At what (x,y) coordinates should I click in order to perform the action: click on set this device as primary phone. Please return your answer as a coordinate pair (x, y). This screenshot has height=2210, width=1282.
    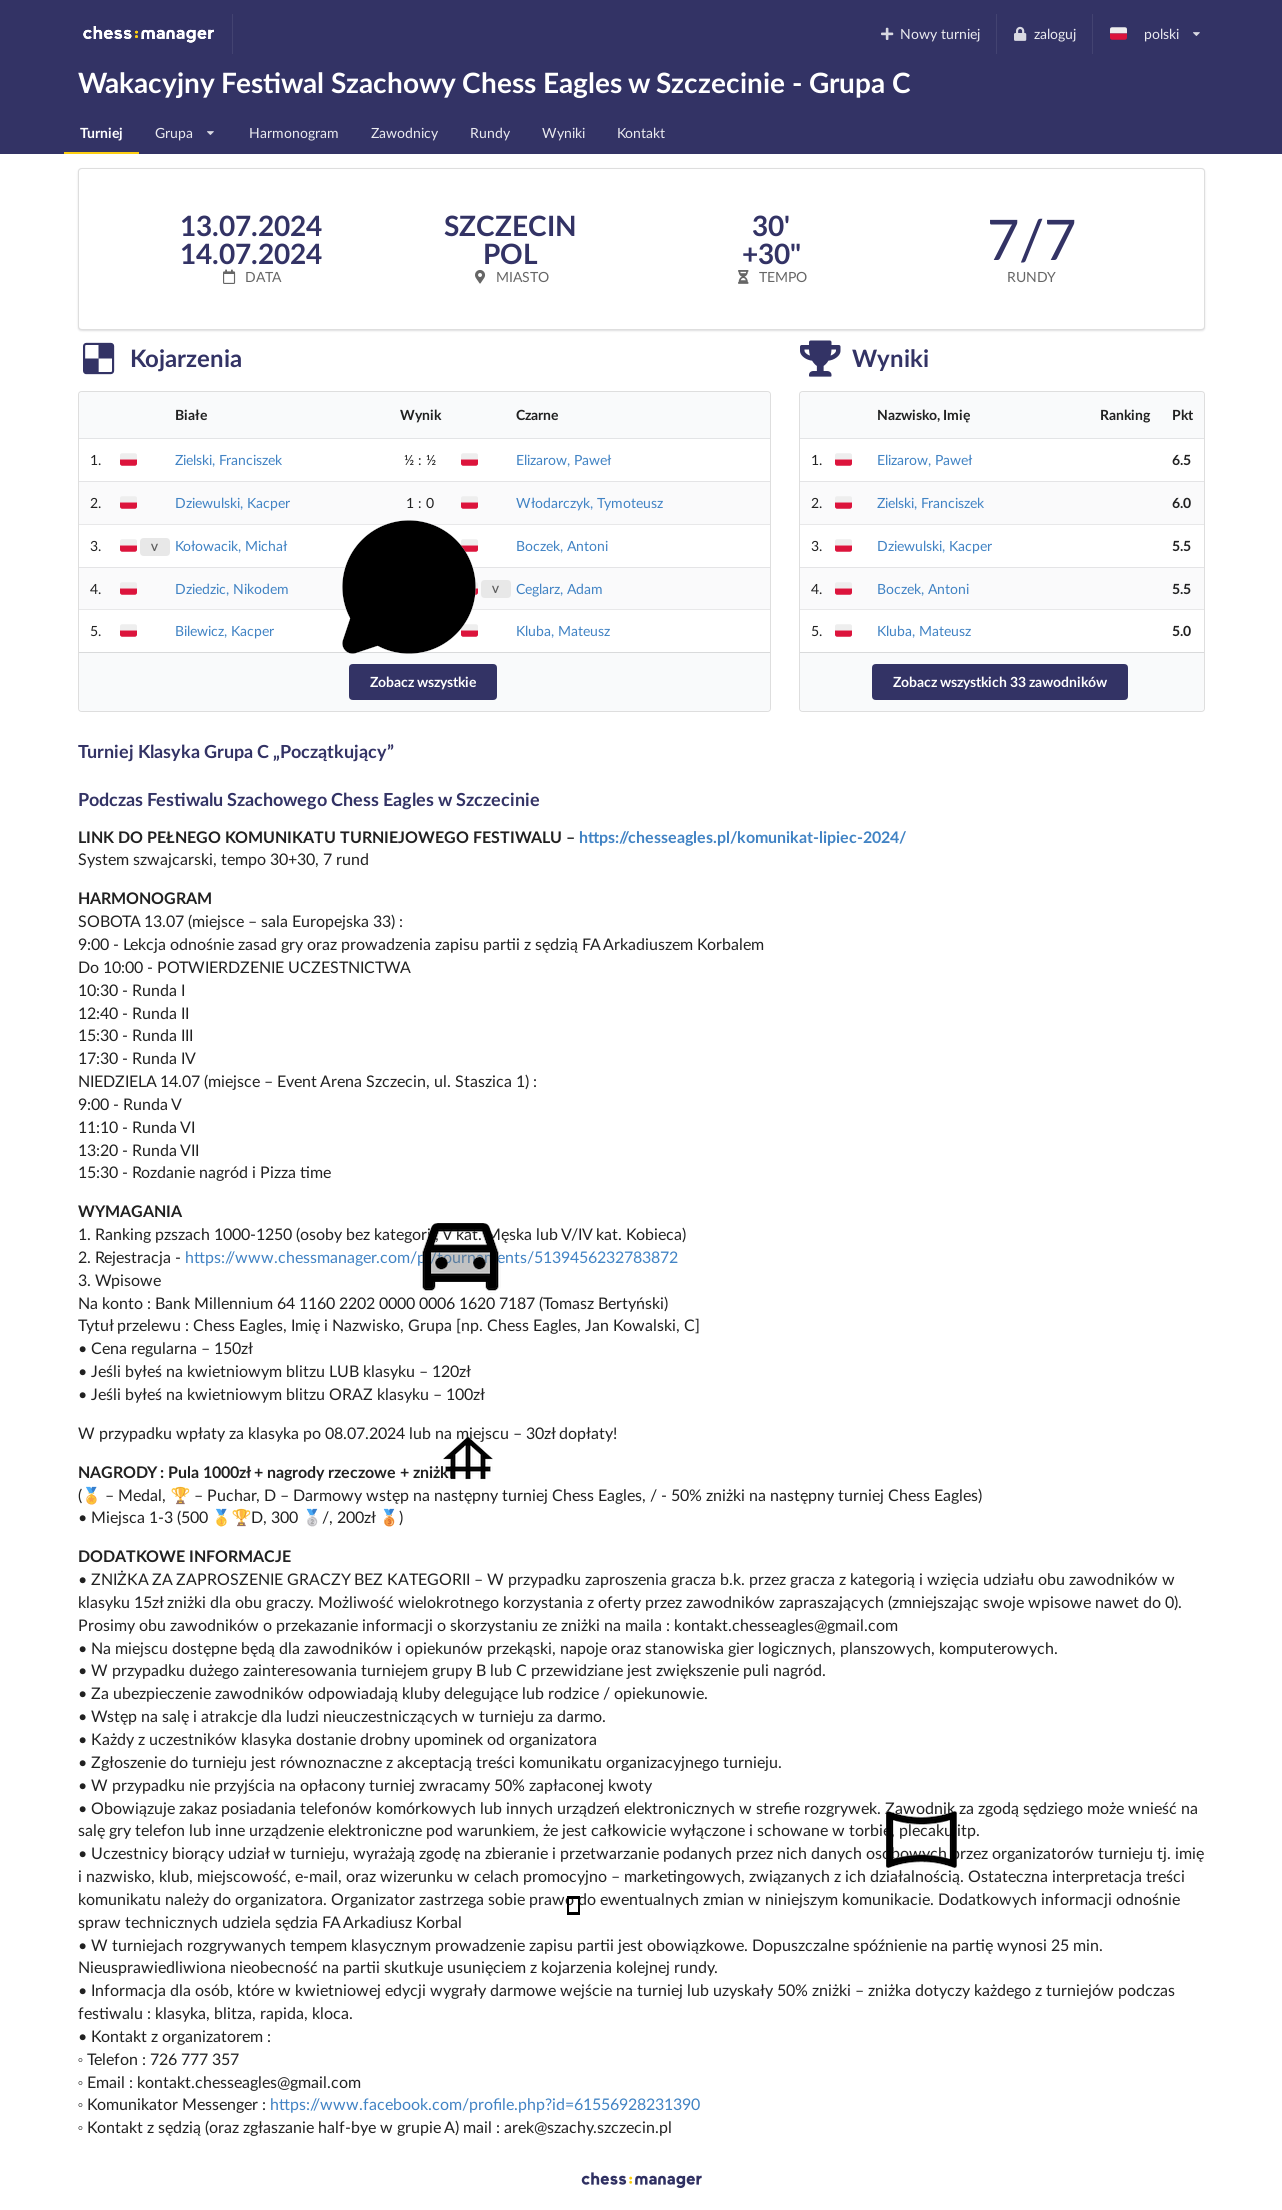
    Looking at the image, I should click on (573, 1905).